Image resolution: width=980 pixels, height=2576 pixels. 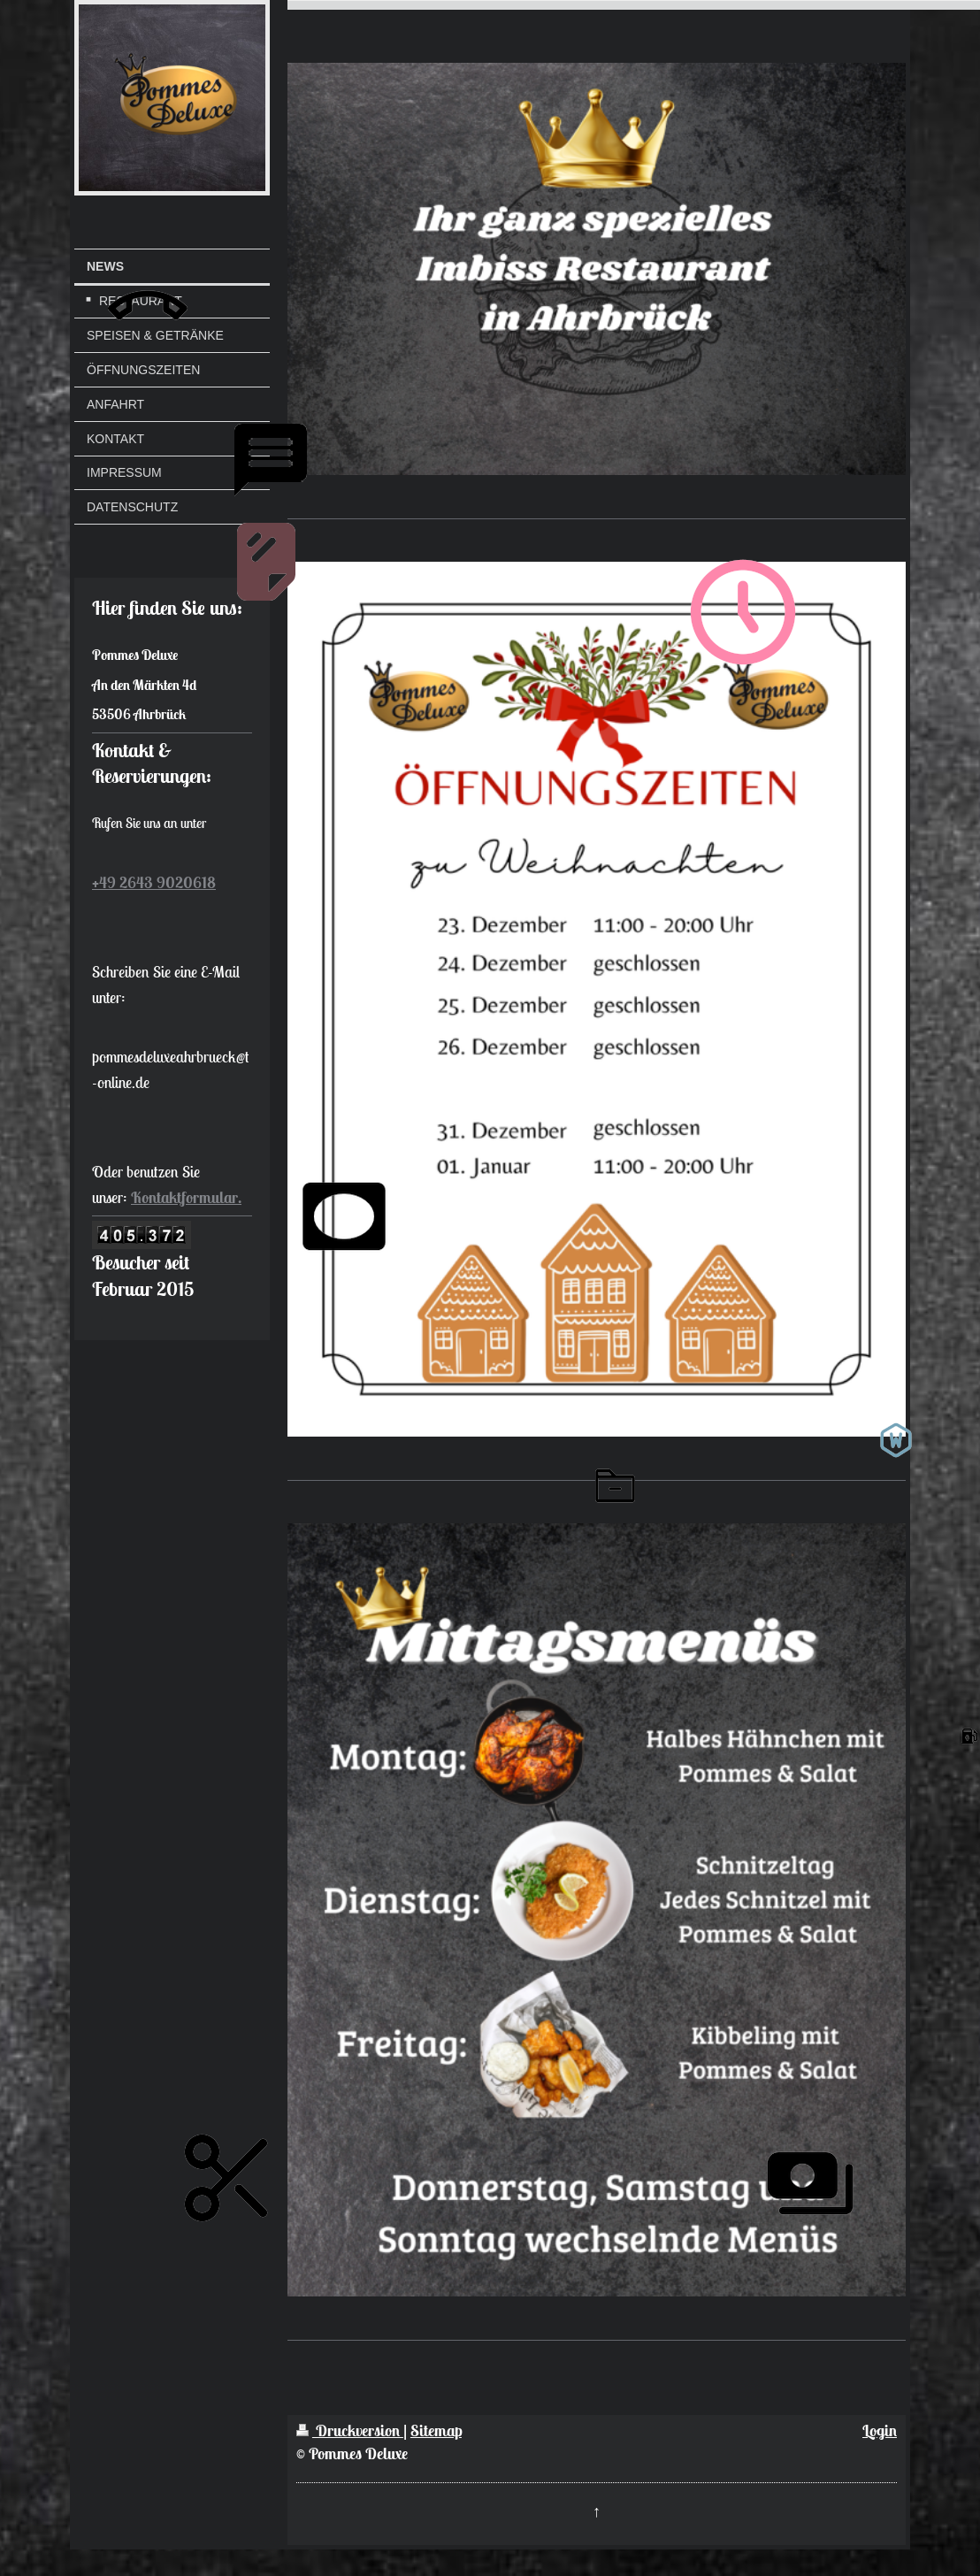 What do you see at coordinates (969, 1736) in the screenshot?
I see `find nearby EV charging stations` at bounding box center [969, 1736].